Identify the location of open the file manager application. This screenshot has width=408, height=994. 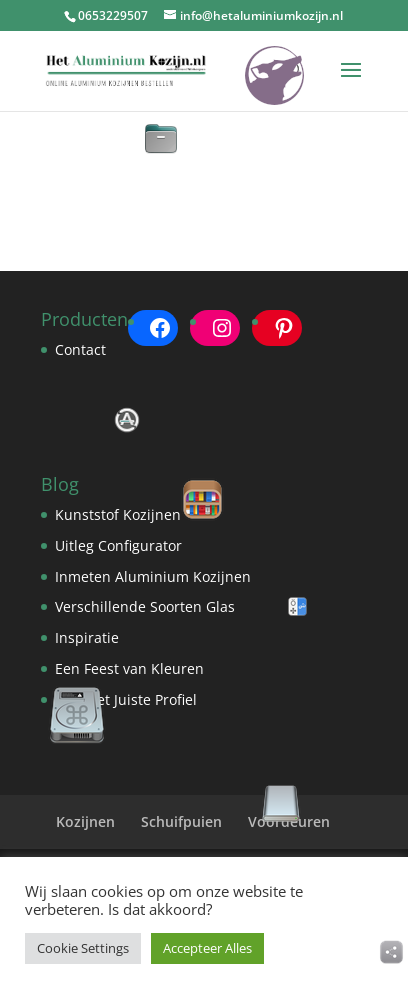
(161, 138).